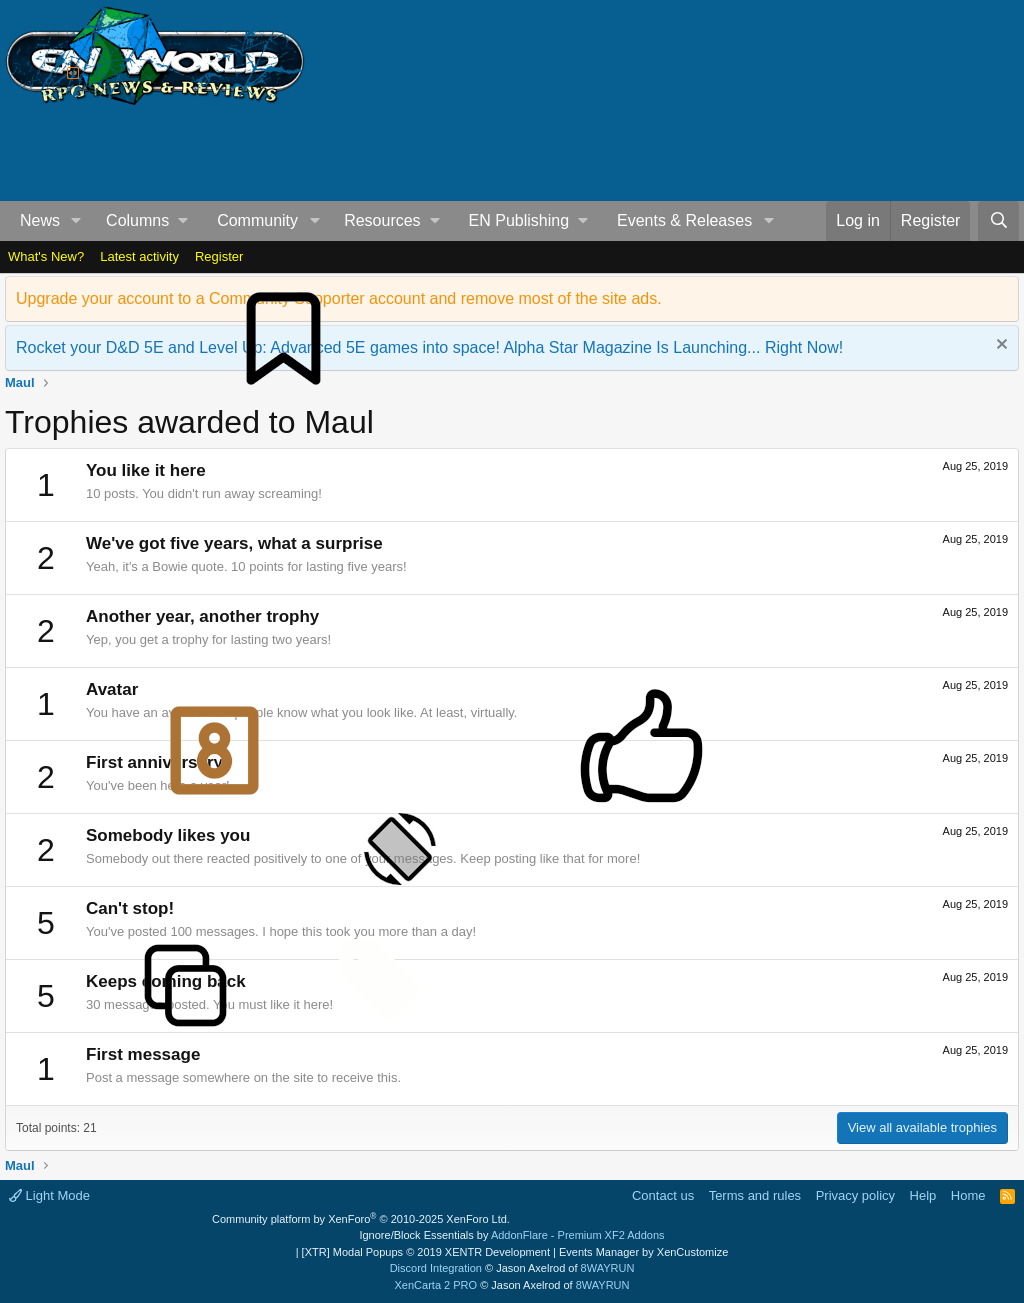 Image resolution: width=1024 pixels, height=1303 pixels. Describe the element at coordinates (400, 849) in the screenshot. I see `toggle screen rotation on or off` at that location.